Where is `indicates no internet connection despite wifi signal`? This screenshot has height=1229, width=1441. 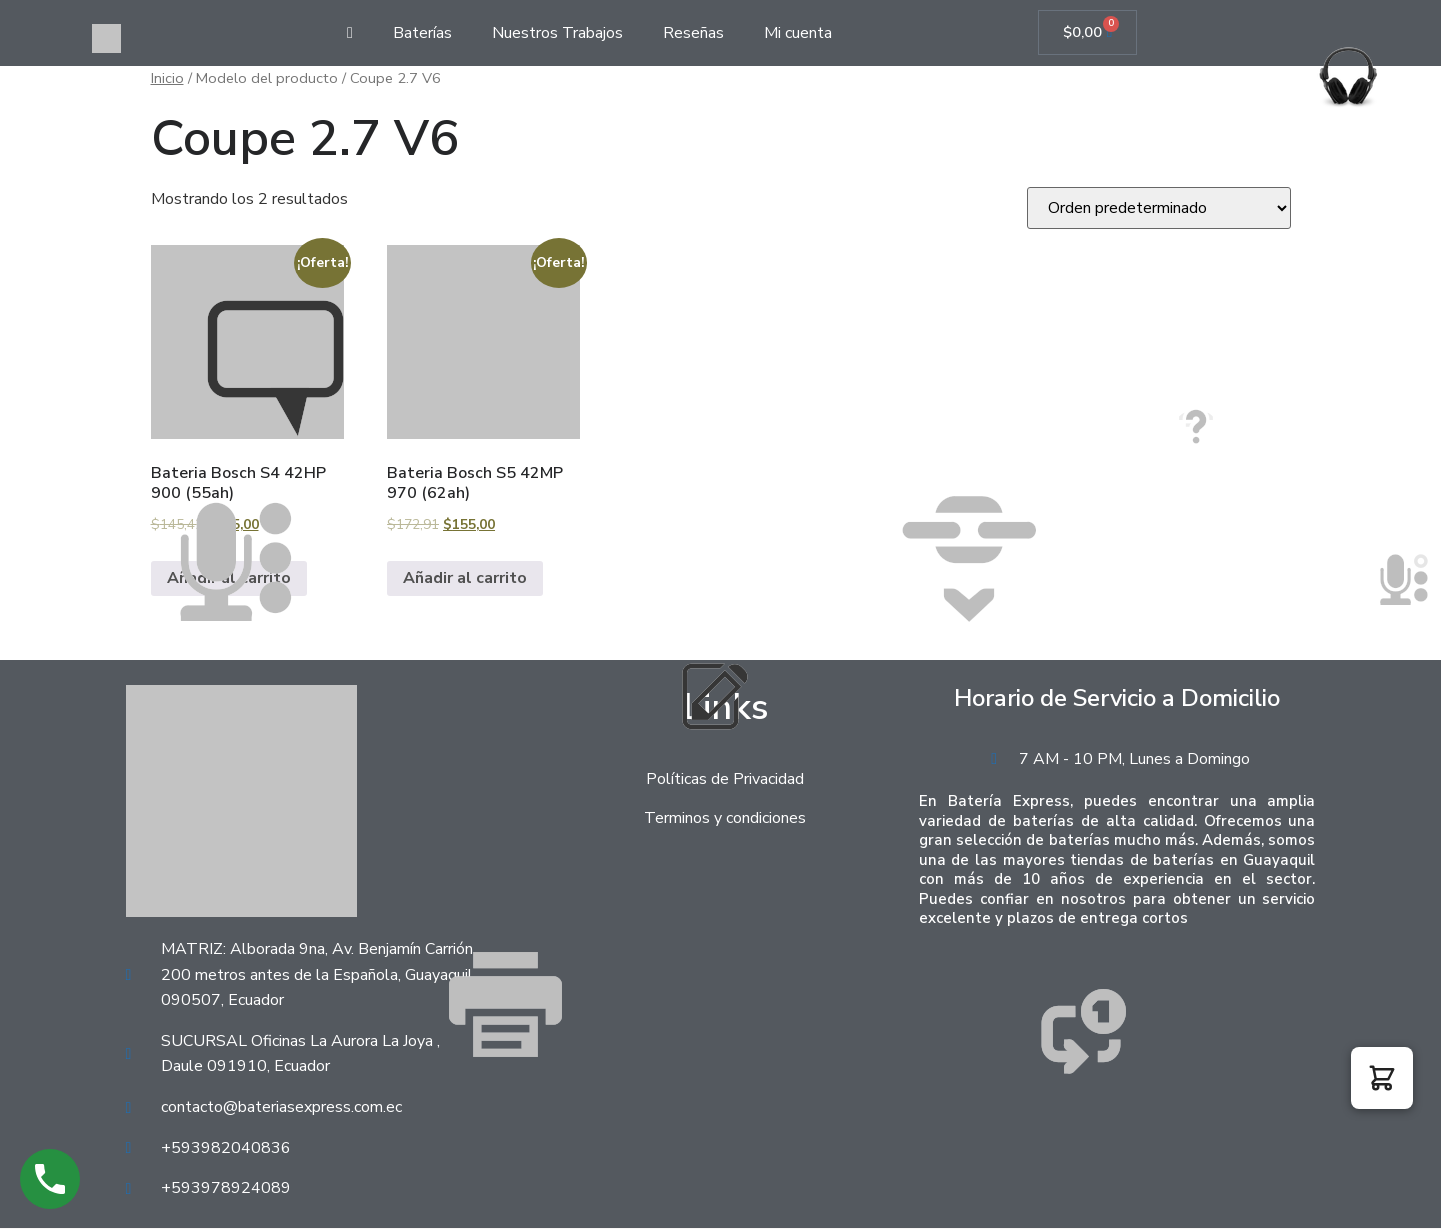
indicates no internet connection despite wifi signal is located at coordinates (1196, 420).